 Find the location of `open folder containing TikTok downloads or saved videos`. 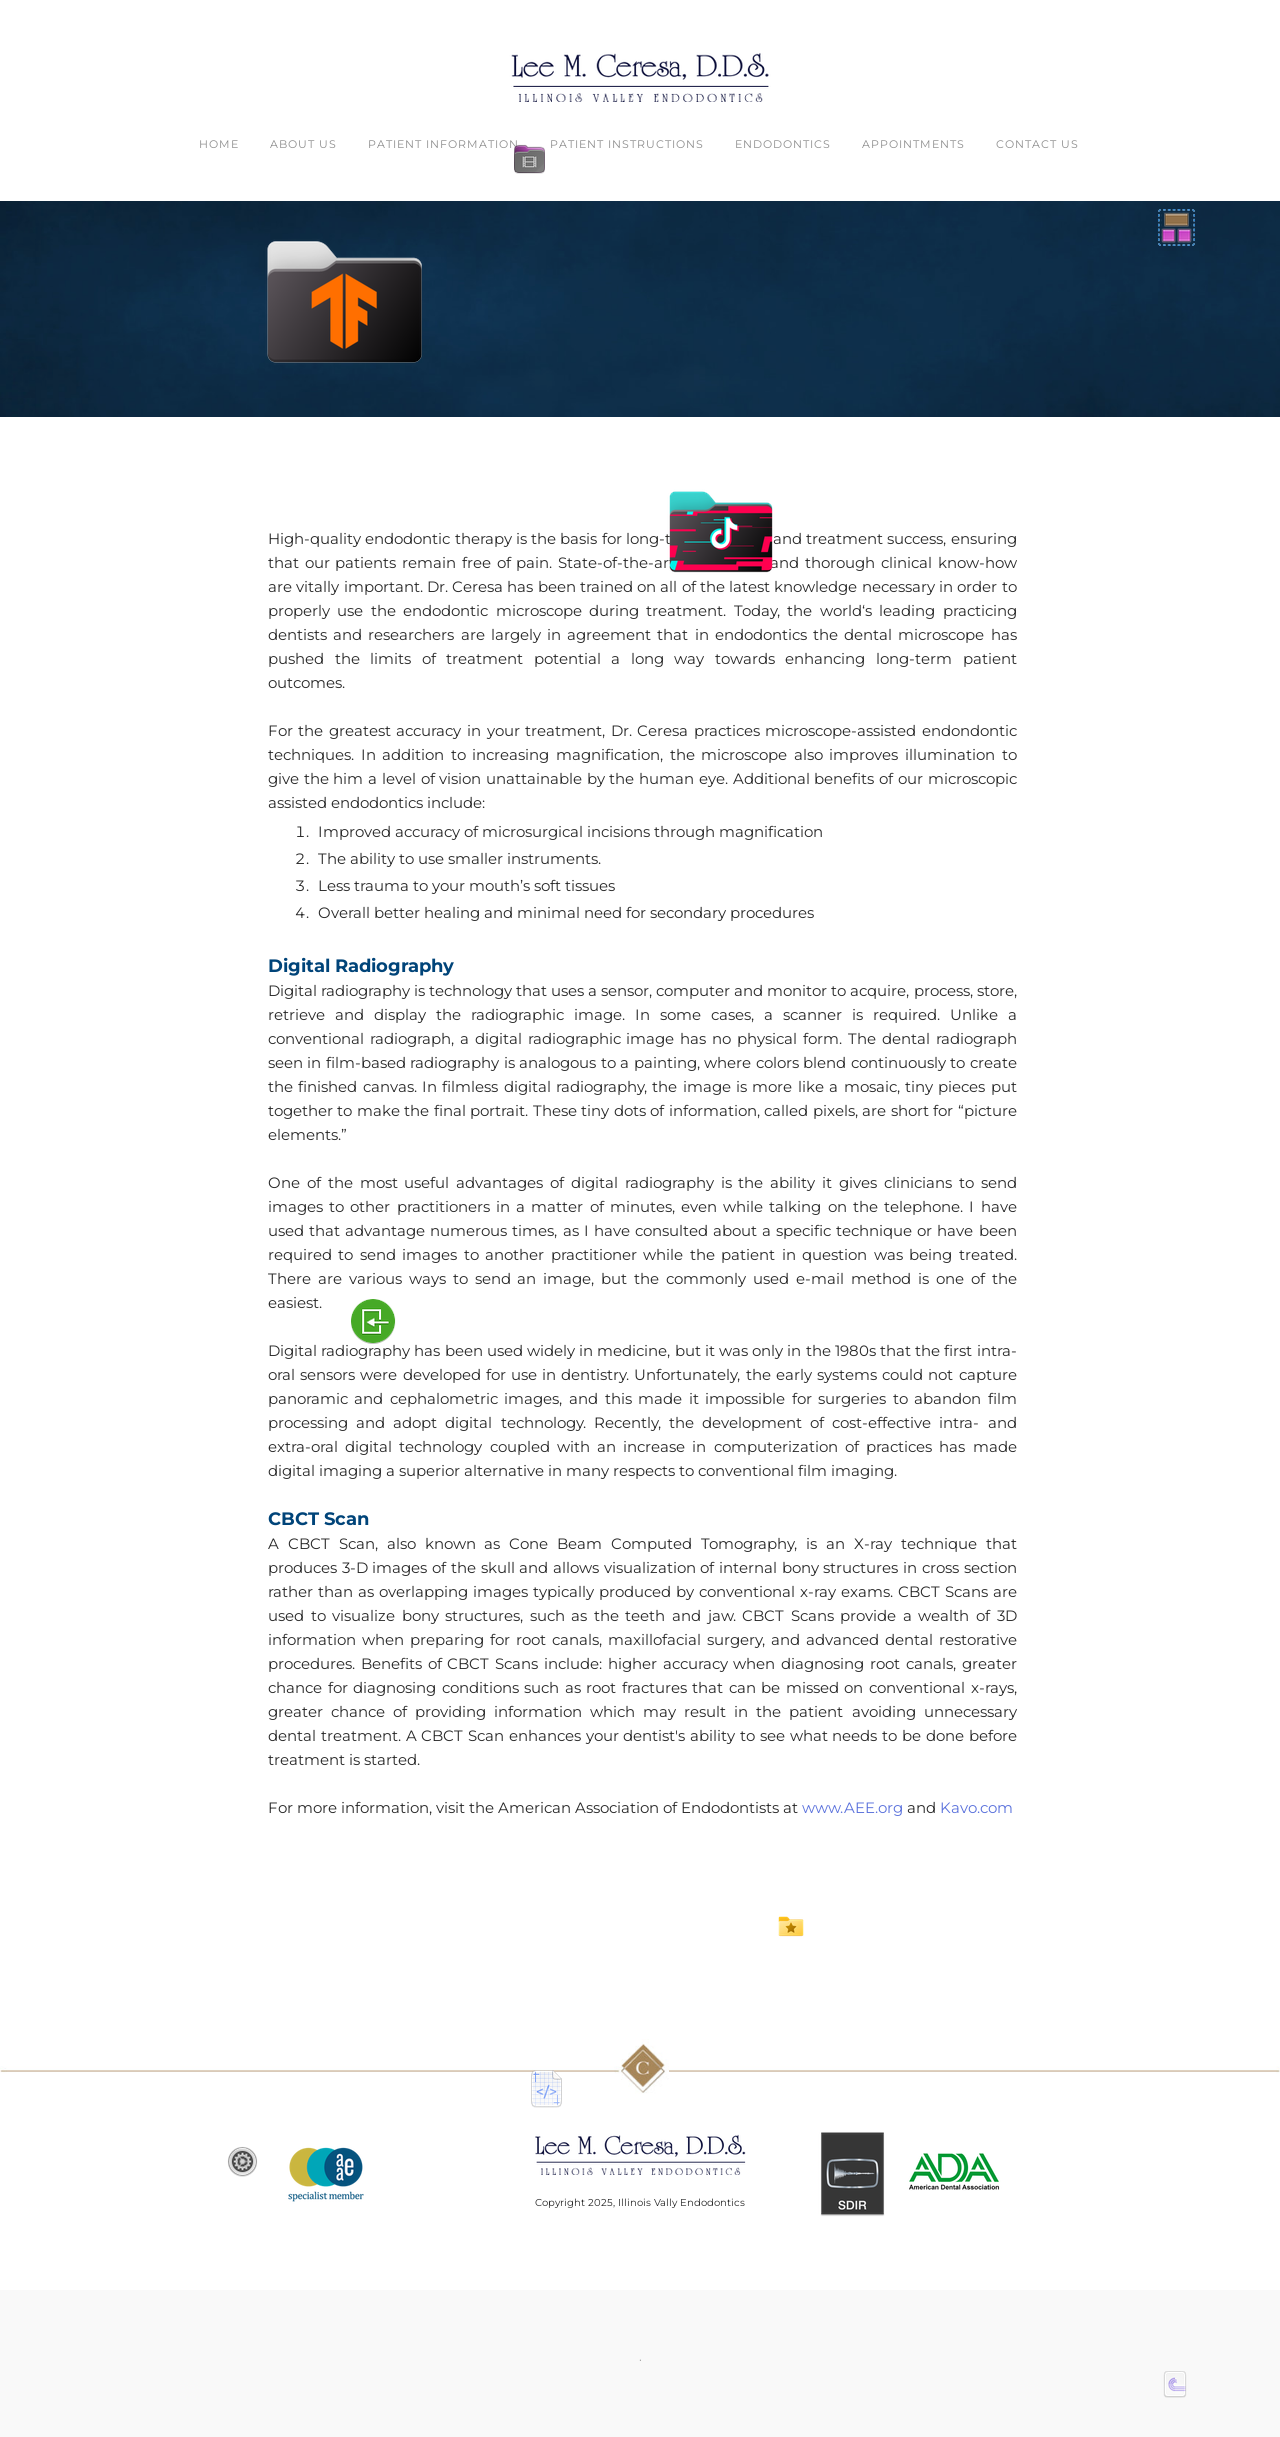

open folder containing TikTok downloads or saved videos is located at coordinates (720, 534).